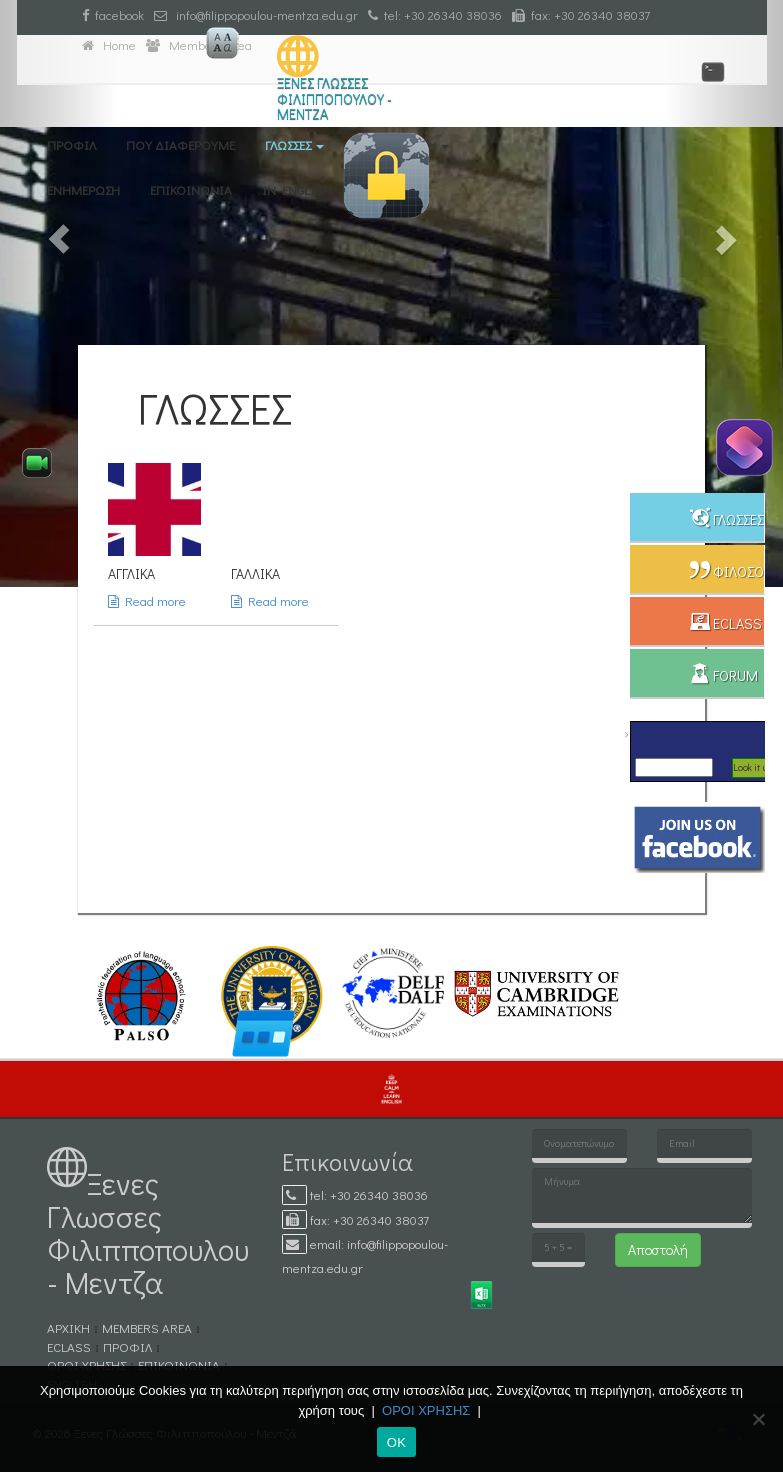 This screenshot has height=1472, width=783. Describe the element at coordinates (713, 72) in the screenshot. I see `open the terminal application` at that location.